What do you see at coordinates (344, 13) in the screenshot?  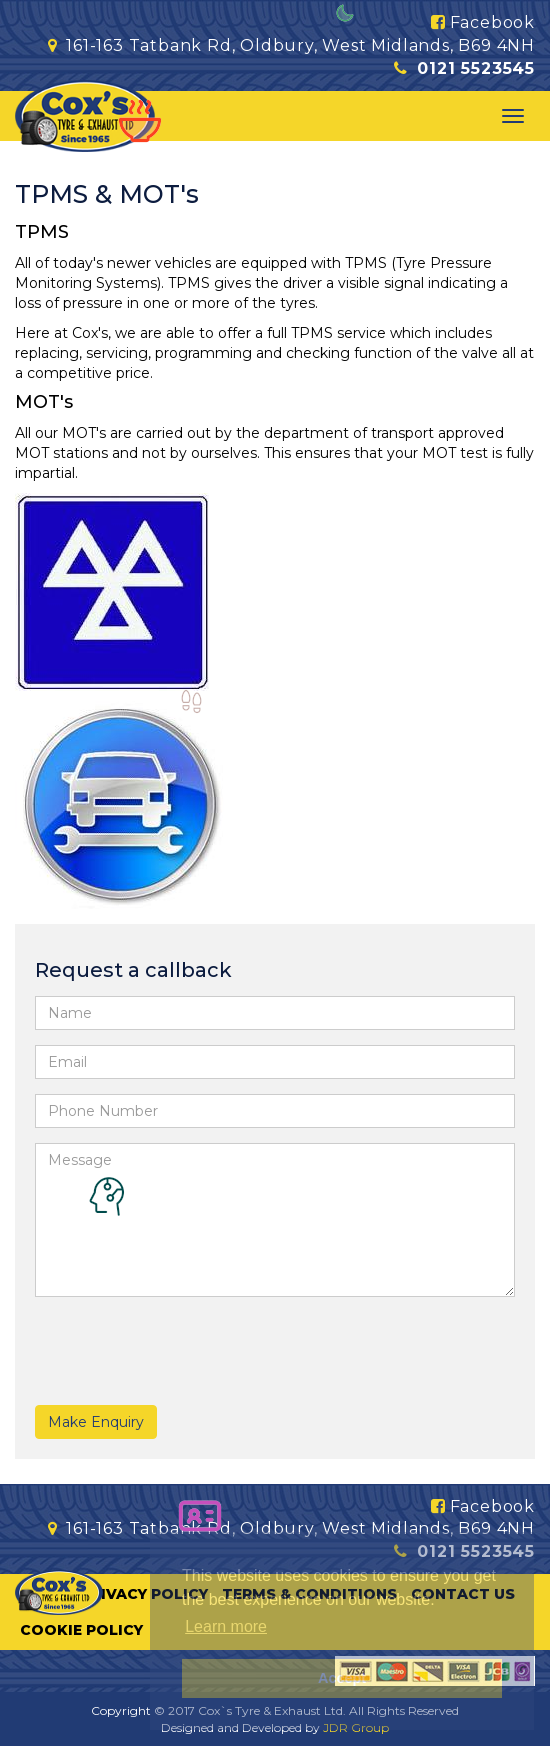 I see `toggle dark mode or night theme` at bounding box center [344, 13].